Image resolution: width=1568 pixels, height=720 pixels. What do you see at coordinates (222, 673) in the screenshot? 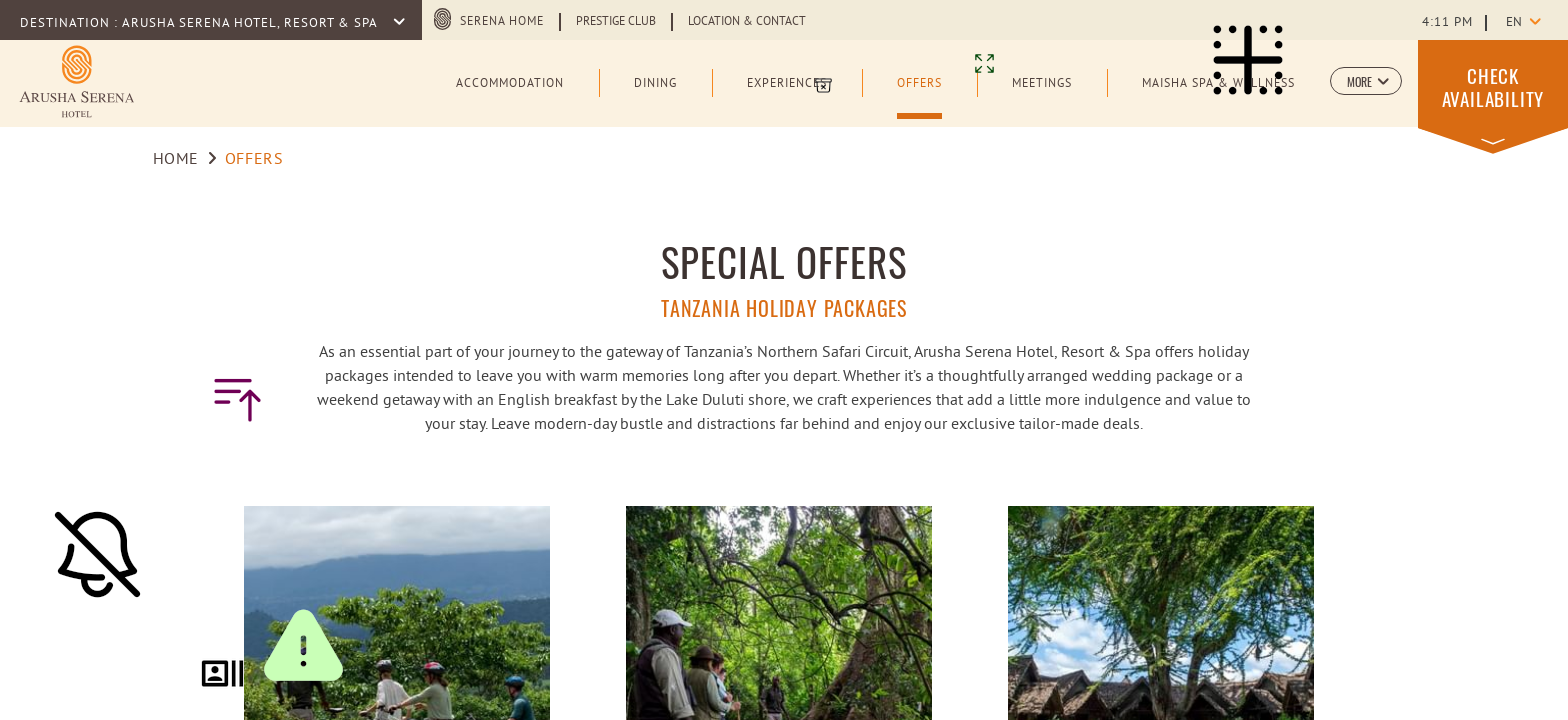
I see `view recently contacted people` at bounding box center [222, 673].